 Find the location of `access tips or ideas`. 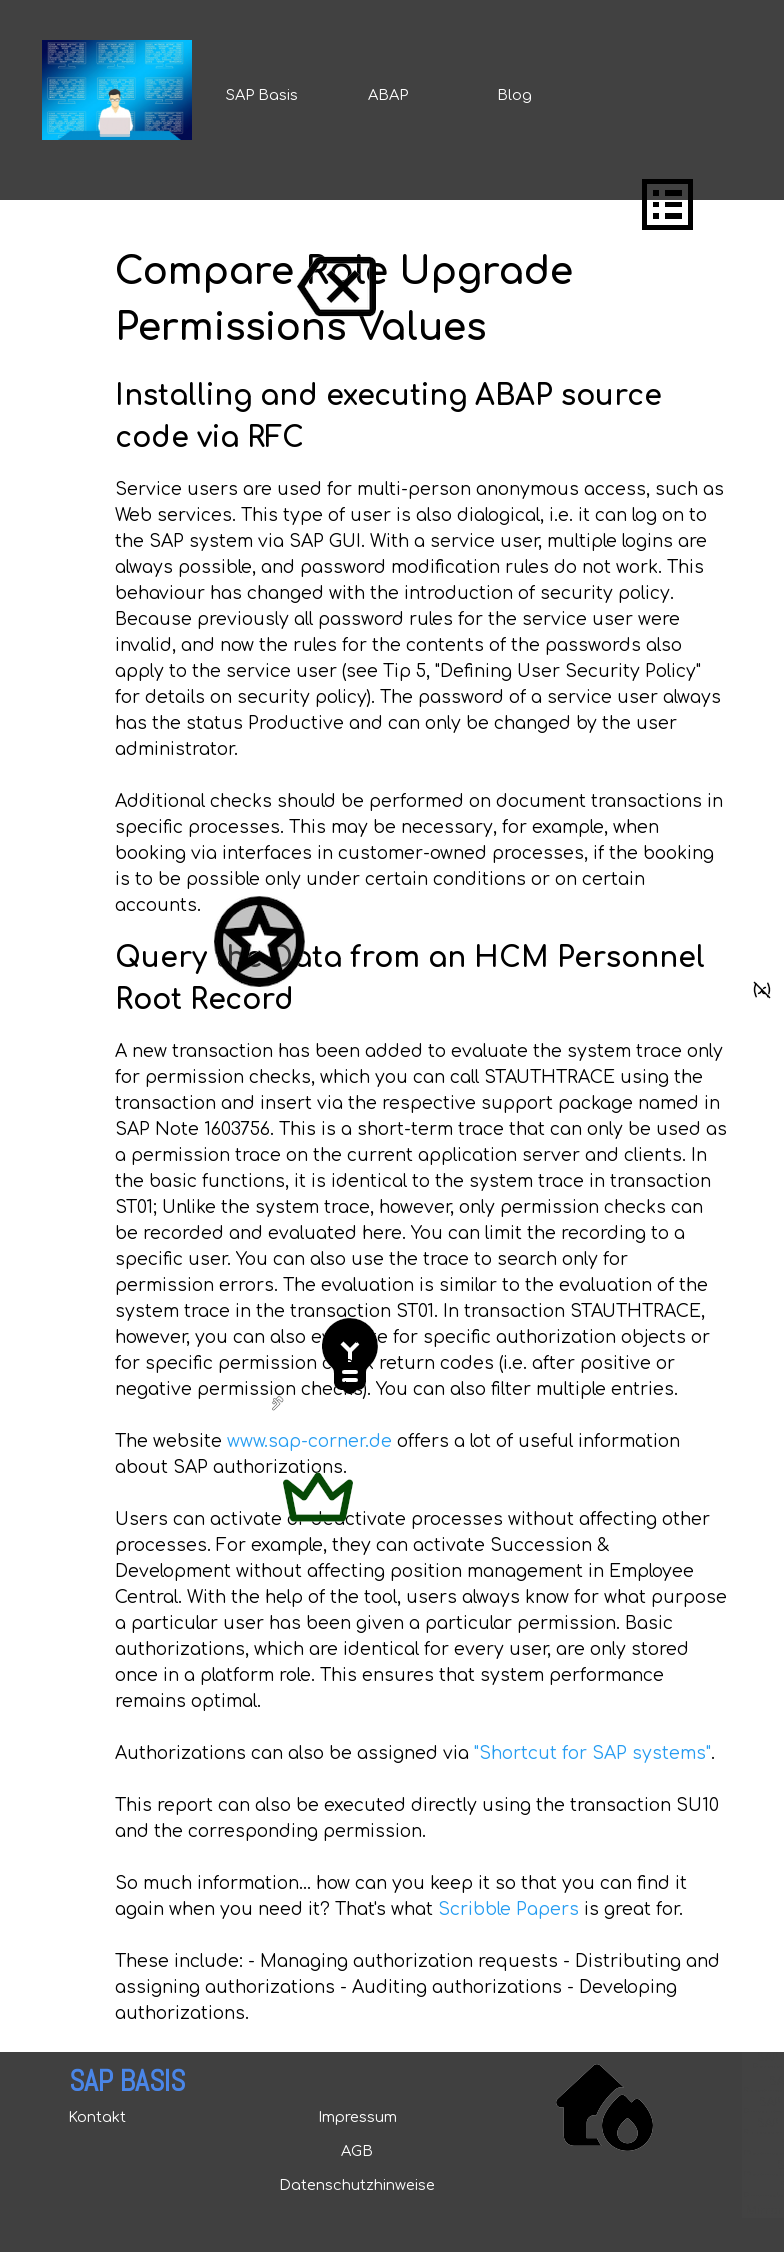

access tips or ideas is located at coordinates (350, 1354).